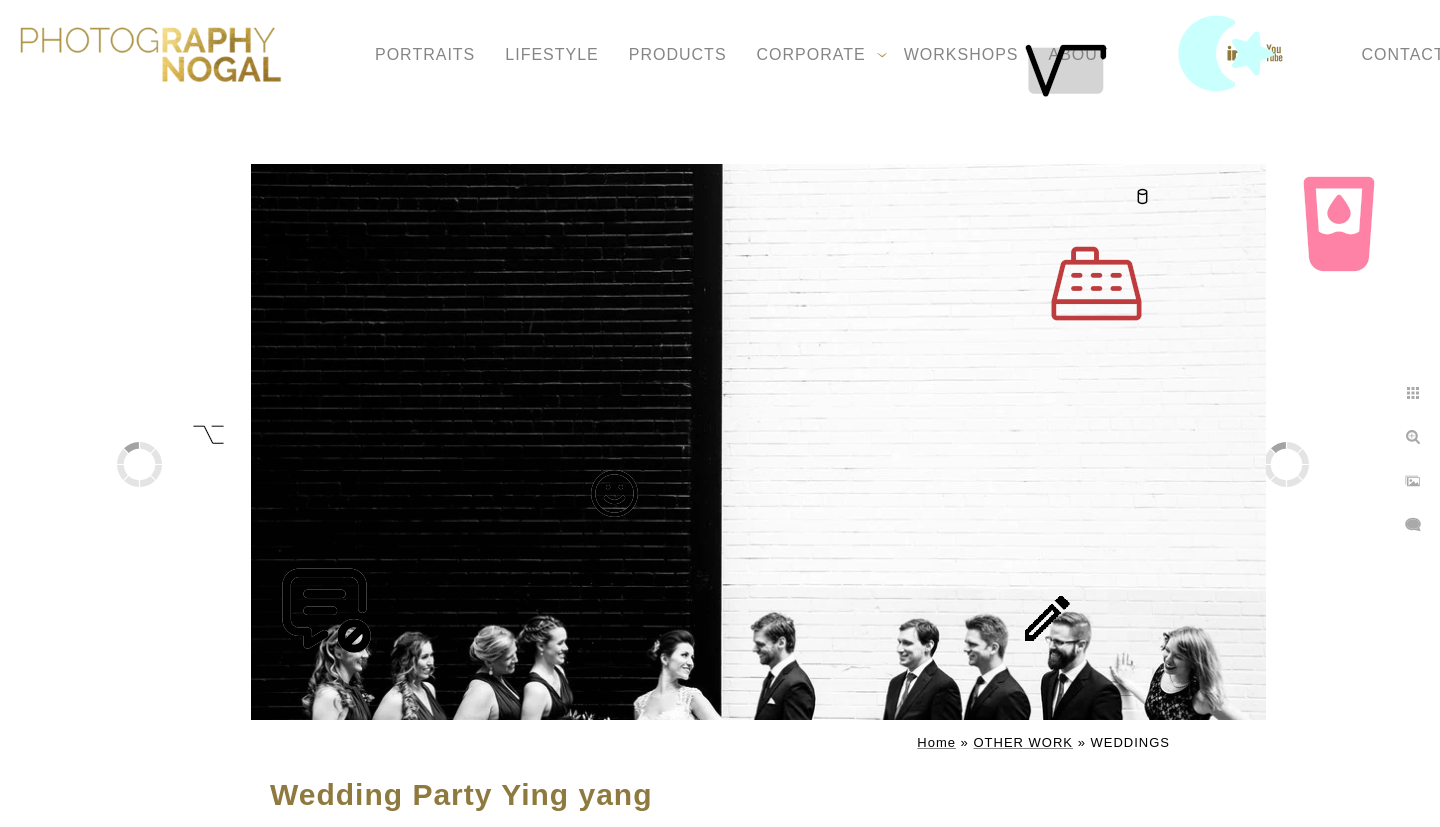 This screenshot has width=1440, height=827. I want to click on calculate square root, so click(1063, 65).